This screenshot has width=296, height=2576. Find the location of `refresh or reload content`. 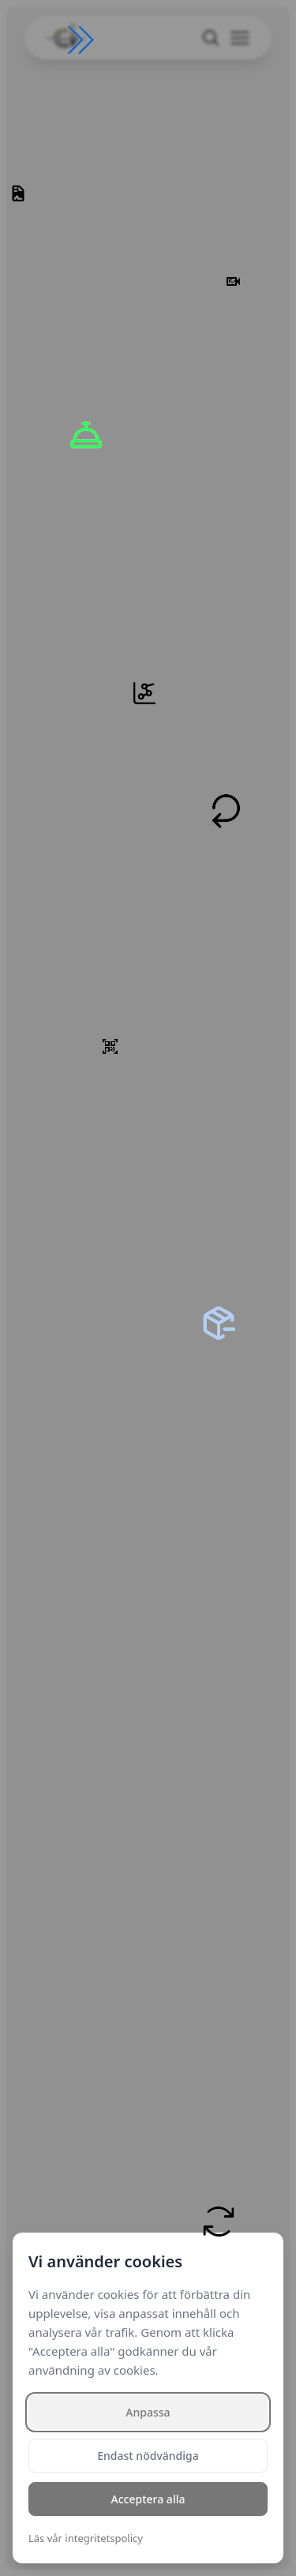

refresh or reload content is located at coordinates (219, 2222).